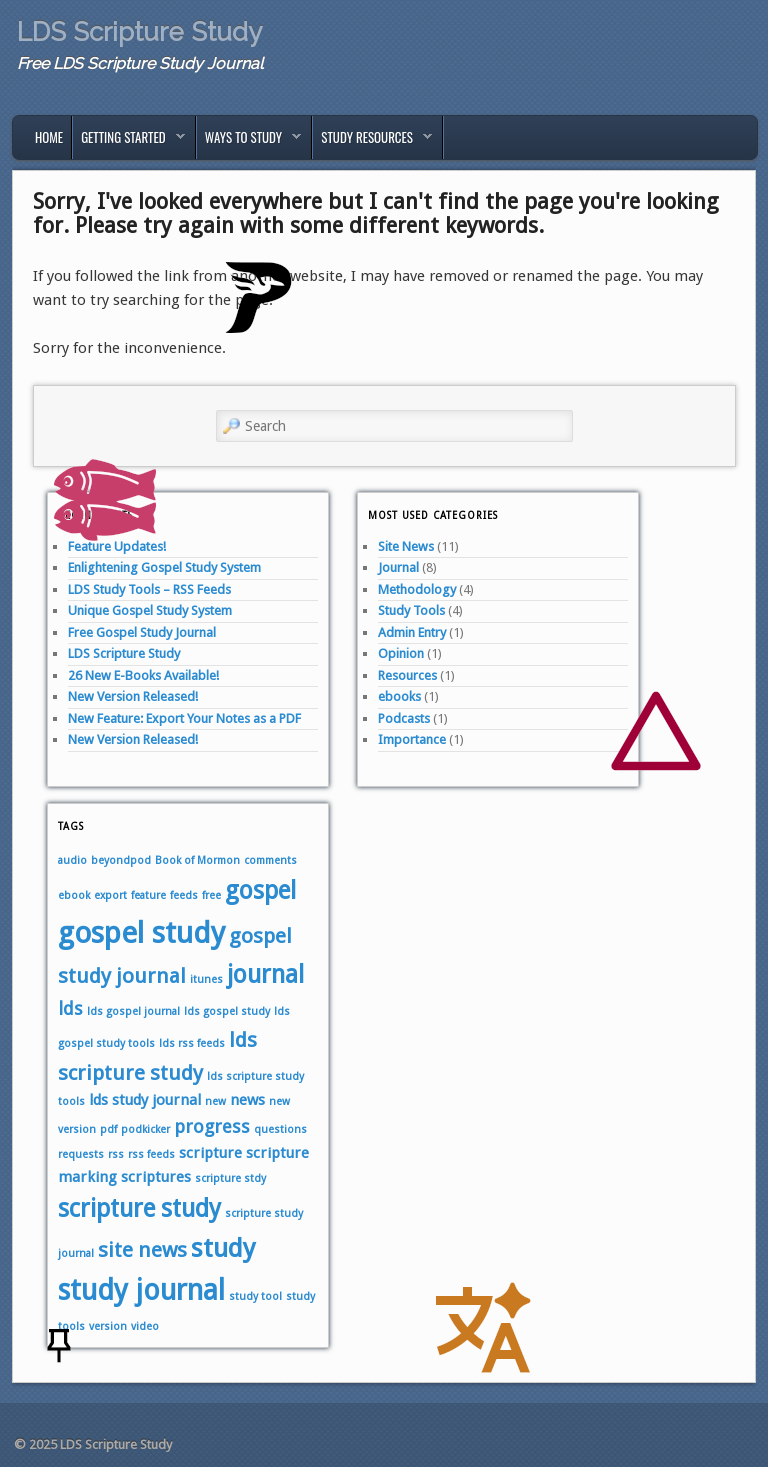 This screenshot has width=768, height=1467. I want to click on translate text using AI, so click(481, 1332).